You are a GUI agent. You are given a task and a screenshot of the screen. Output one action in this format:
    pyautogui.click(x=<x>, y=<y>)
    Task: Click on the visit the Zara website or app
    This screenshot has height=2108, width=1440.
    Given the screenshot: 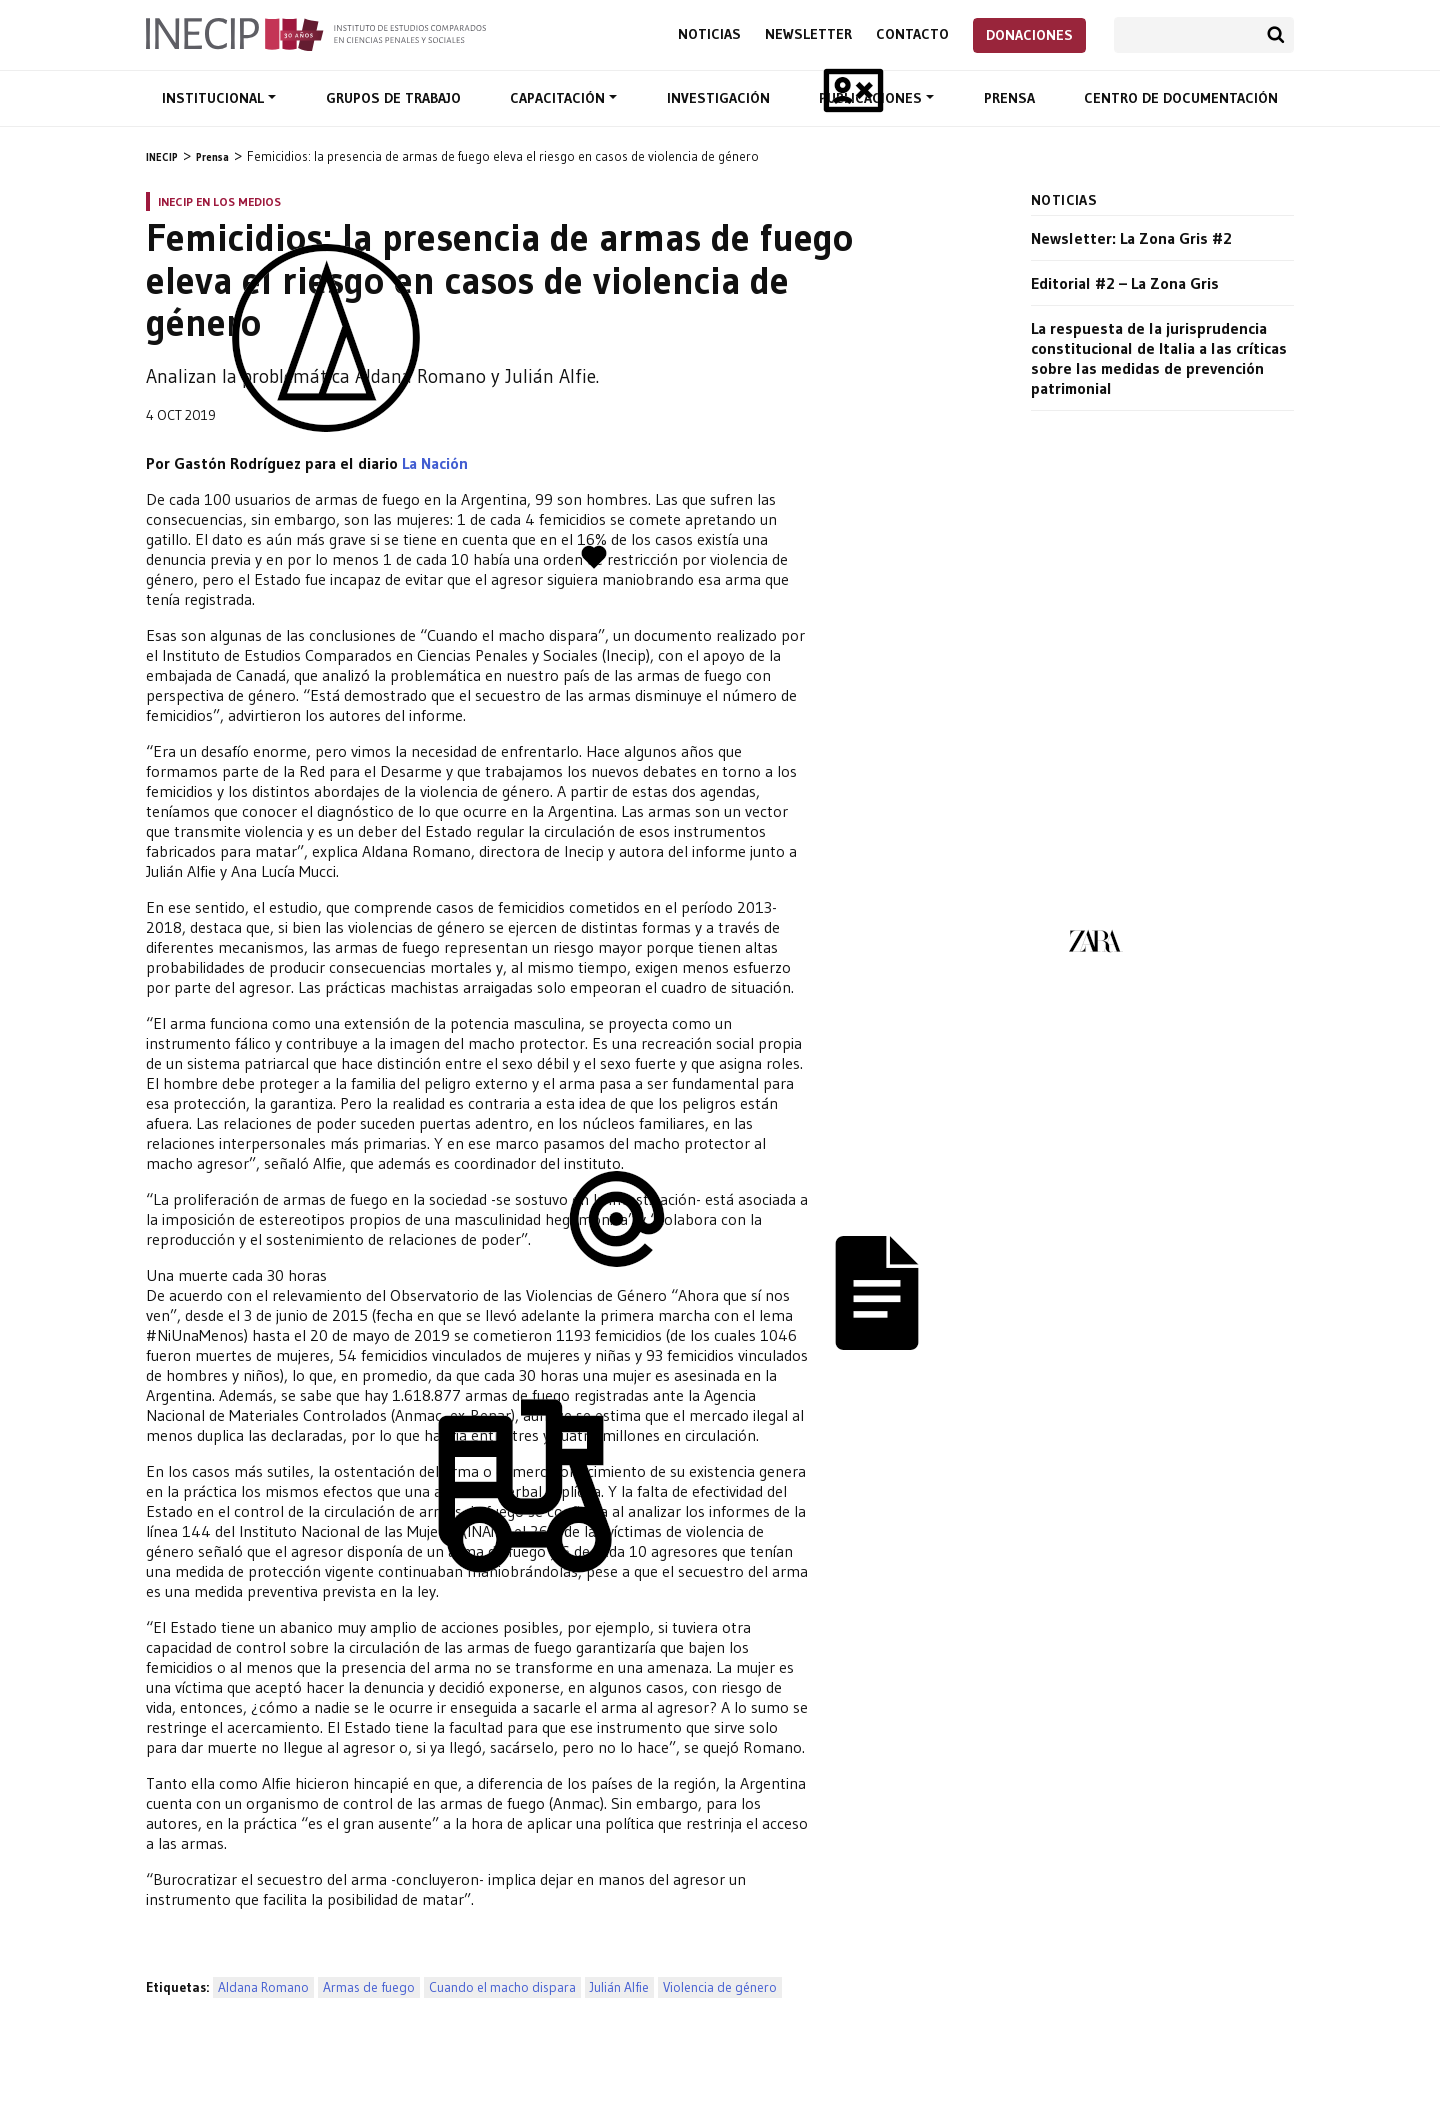 What is the action you would take?
    pyautogui.click(x=1096, y=941)
    